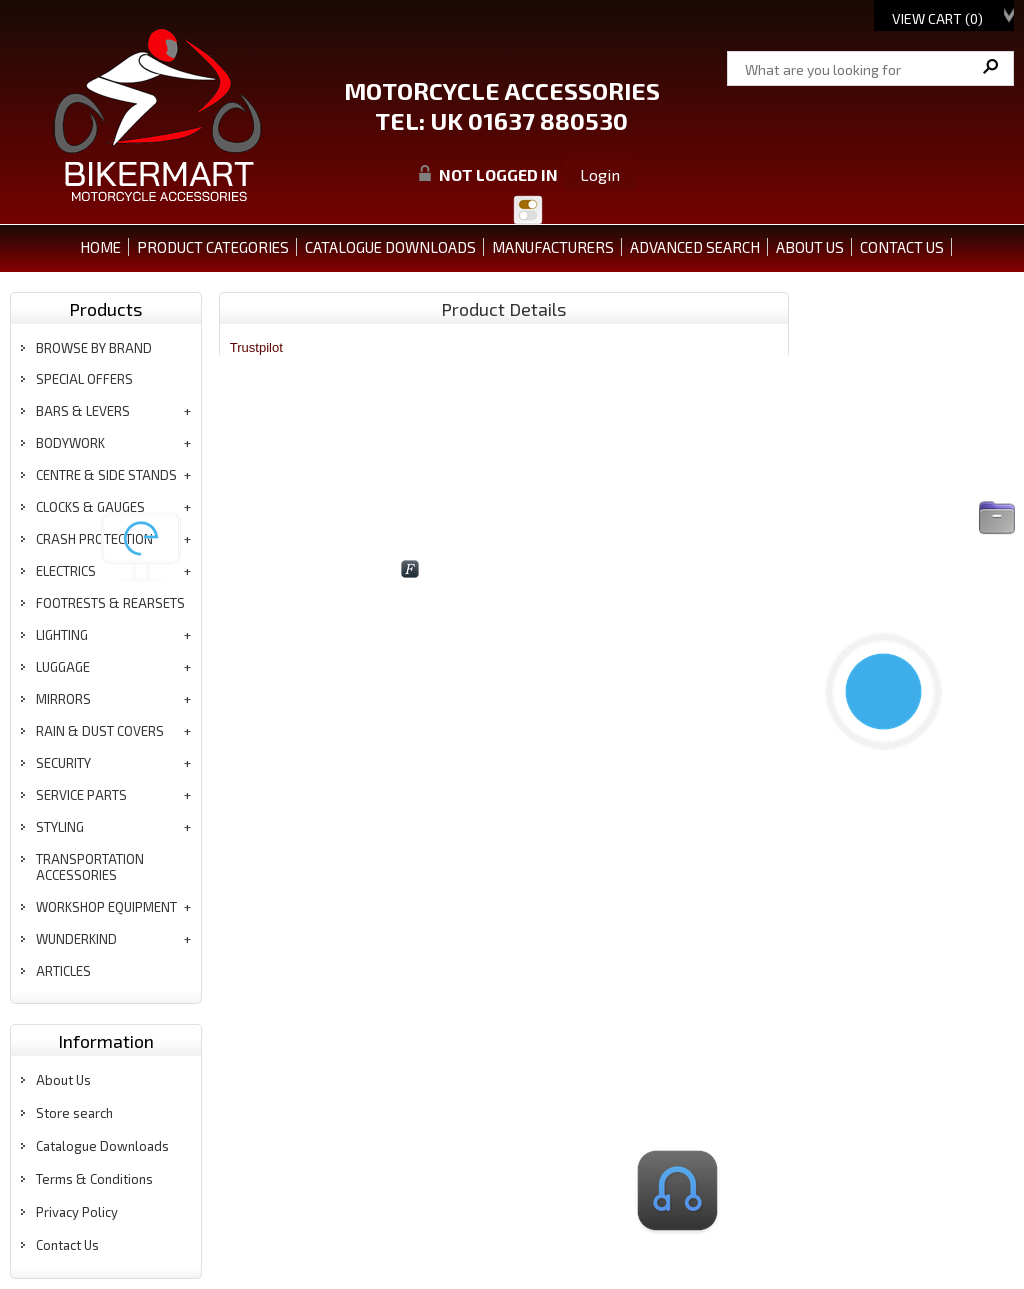  Describe the element at coordinates (410, 569) in the screenshot. I see `open font management app` at that location.